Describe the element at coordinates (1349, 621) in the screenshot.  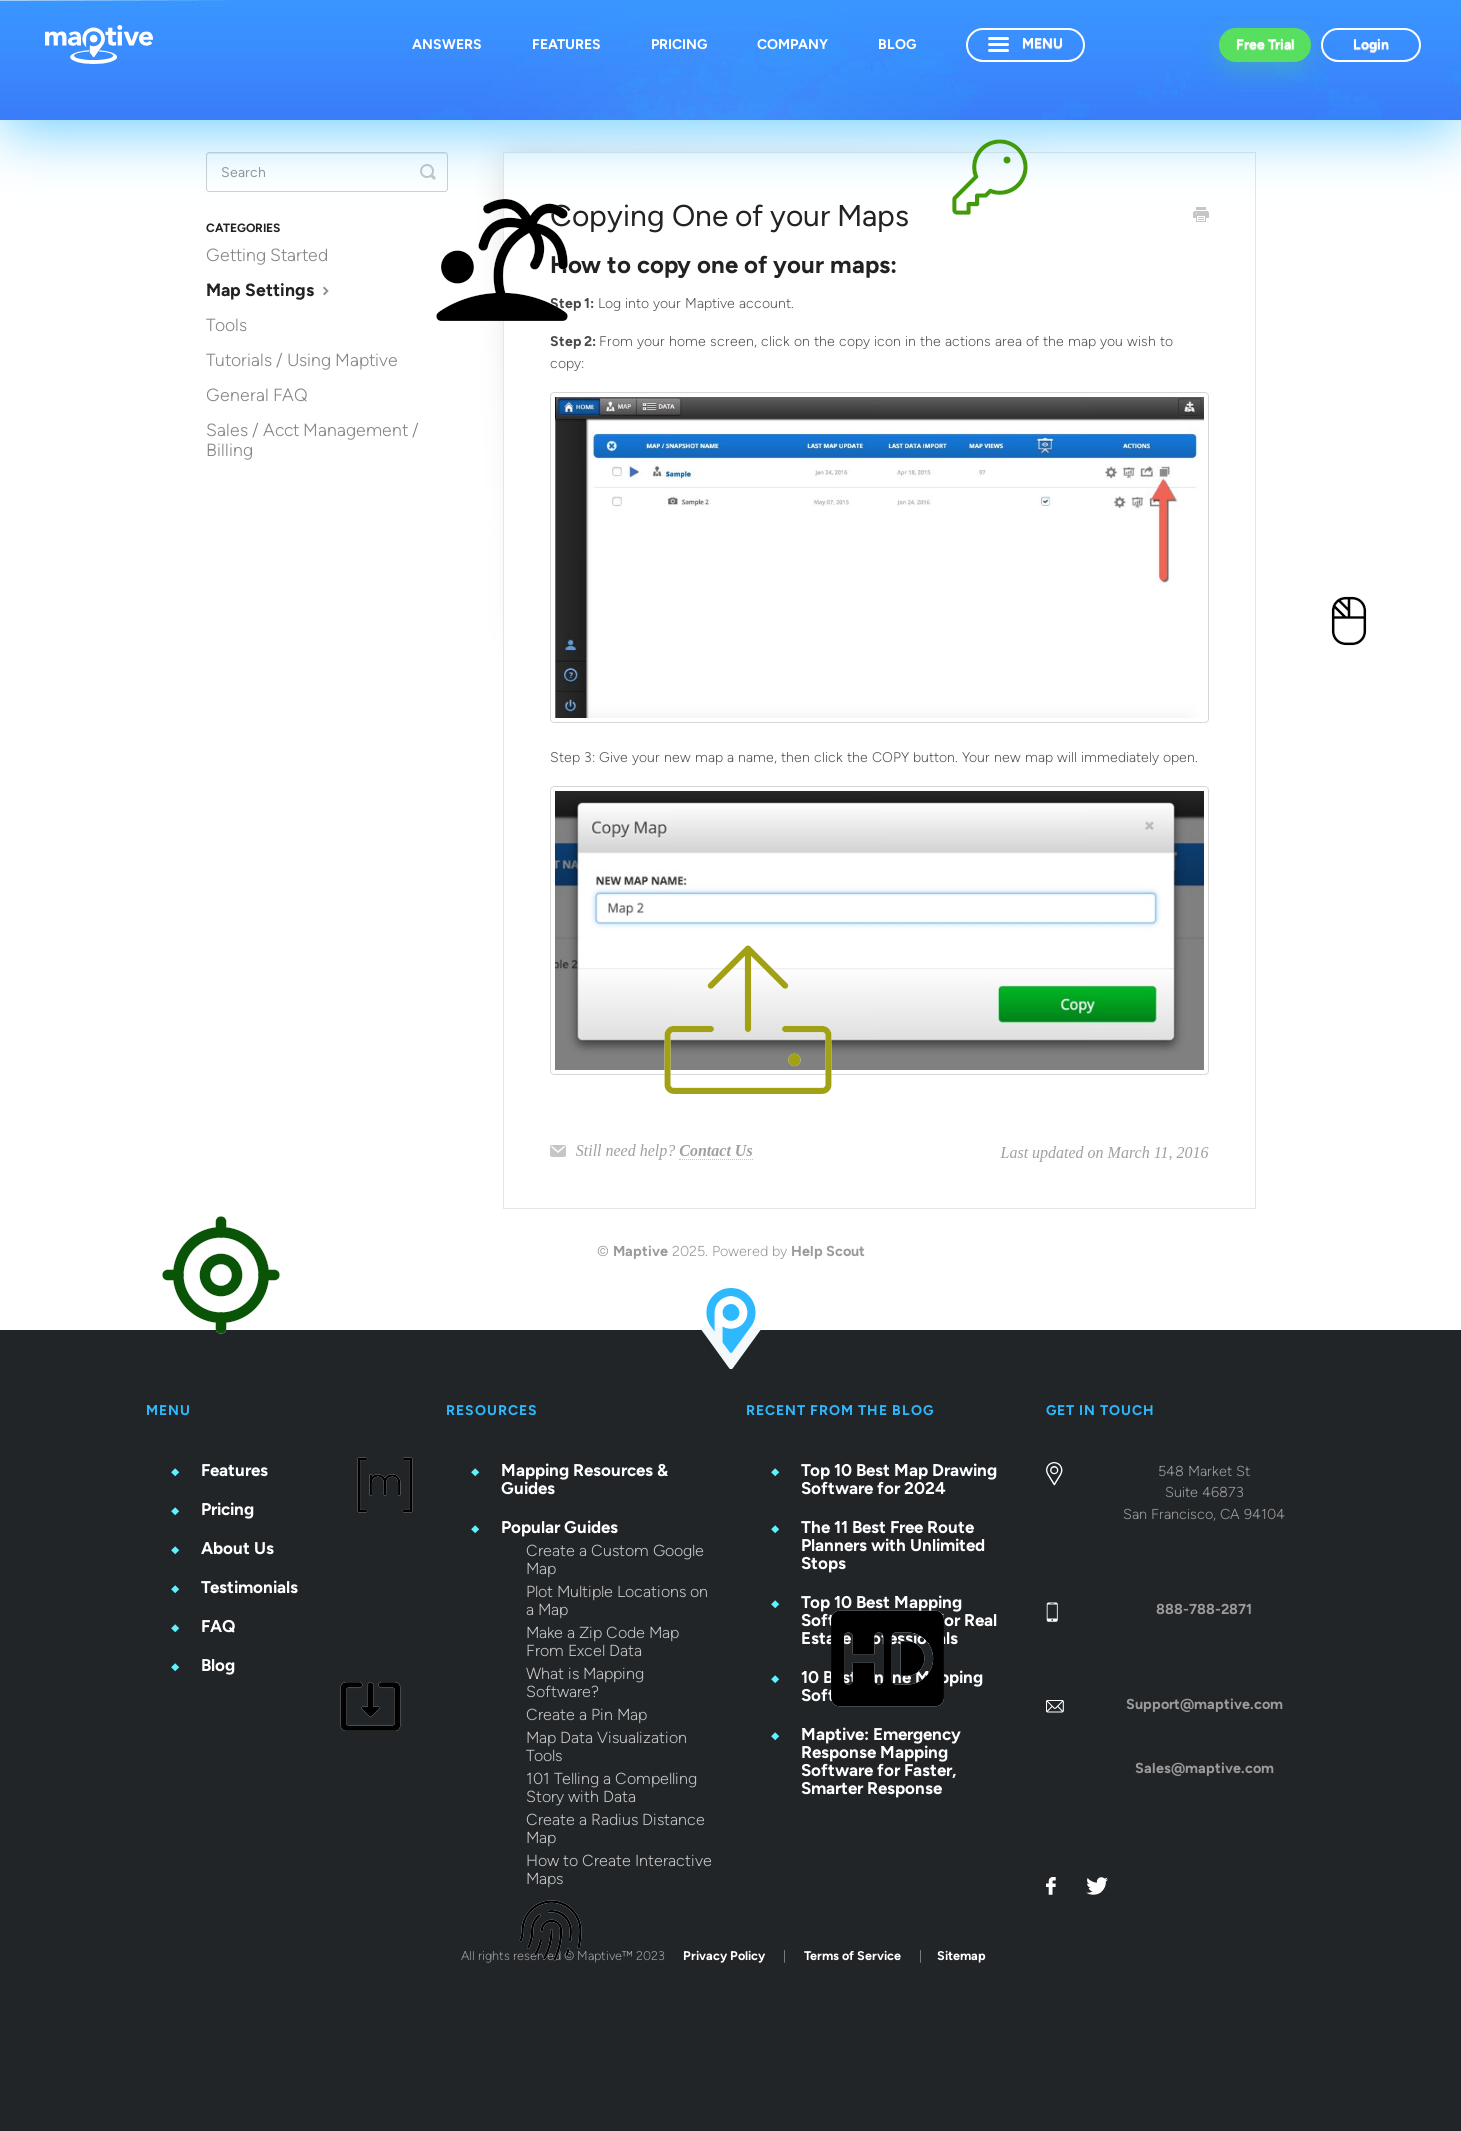
I see `indicates left mouse button click action` at that location.